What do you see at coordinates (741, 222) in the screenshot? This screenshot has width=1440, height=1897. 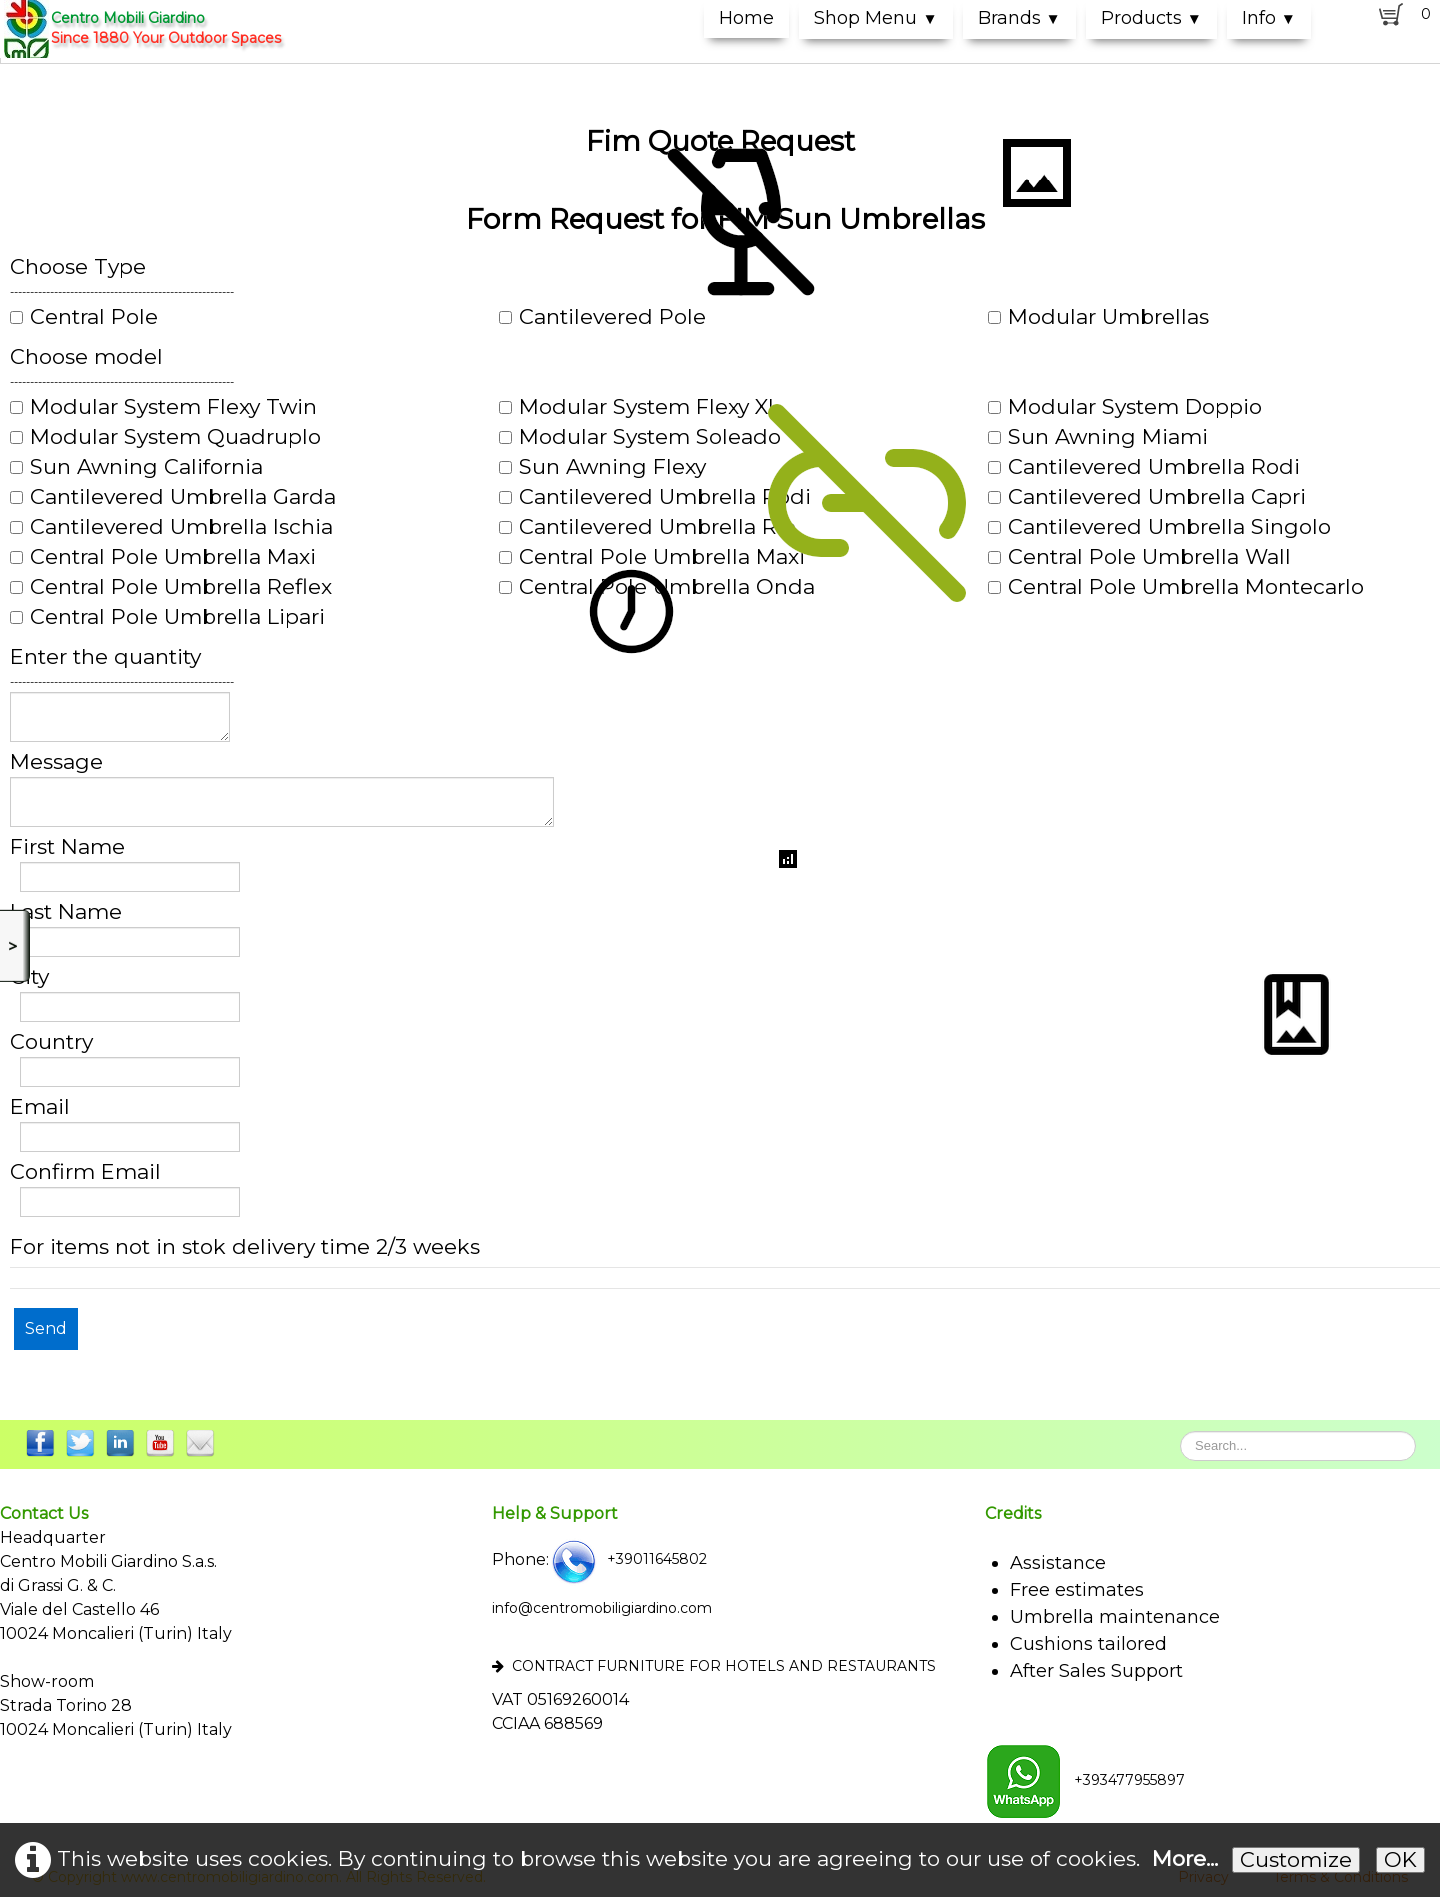 I see `indicates alcohol-free or no alcoholic beverages` at bounding box center [741, 222].